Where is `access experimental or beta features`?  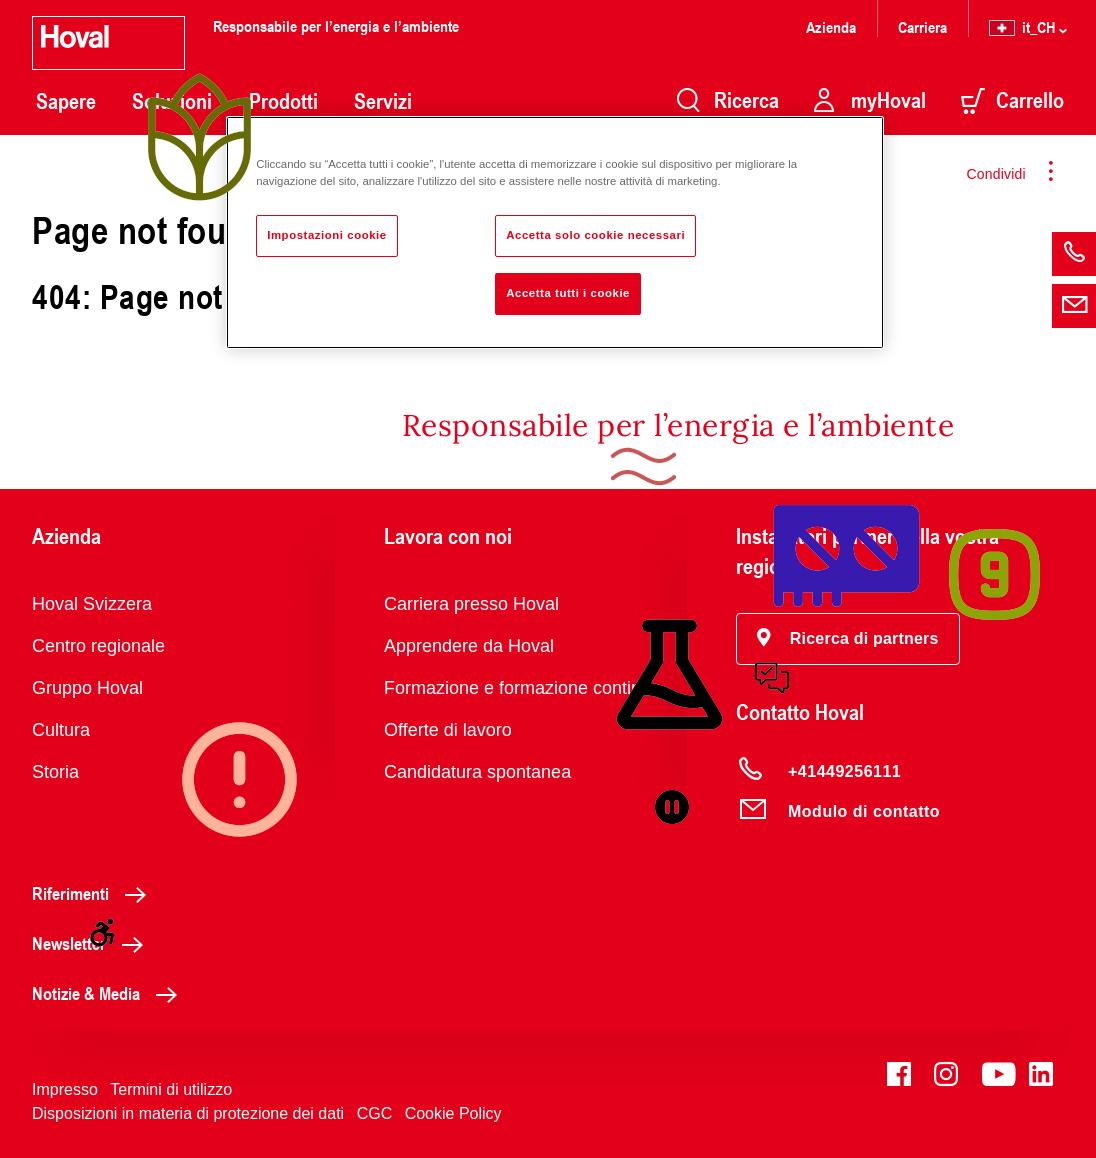 access experimental or beta features is located at coordinates (669, 676).